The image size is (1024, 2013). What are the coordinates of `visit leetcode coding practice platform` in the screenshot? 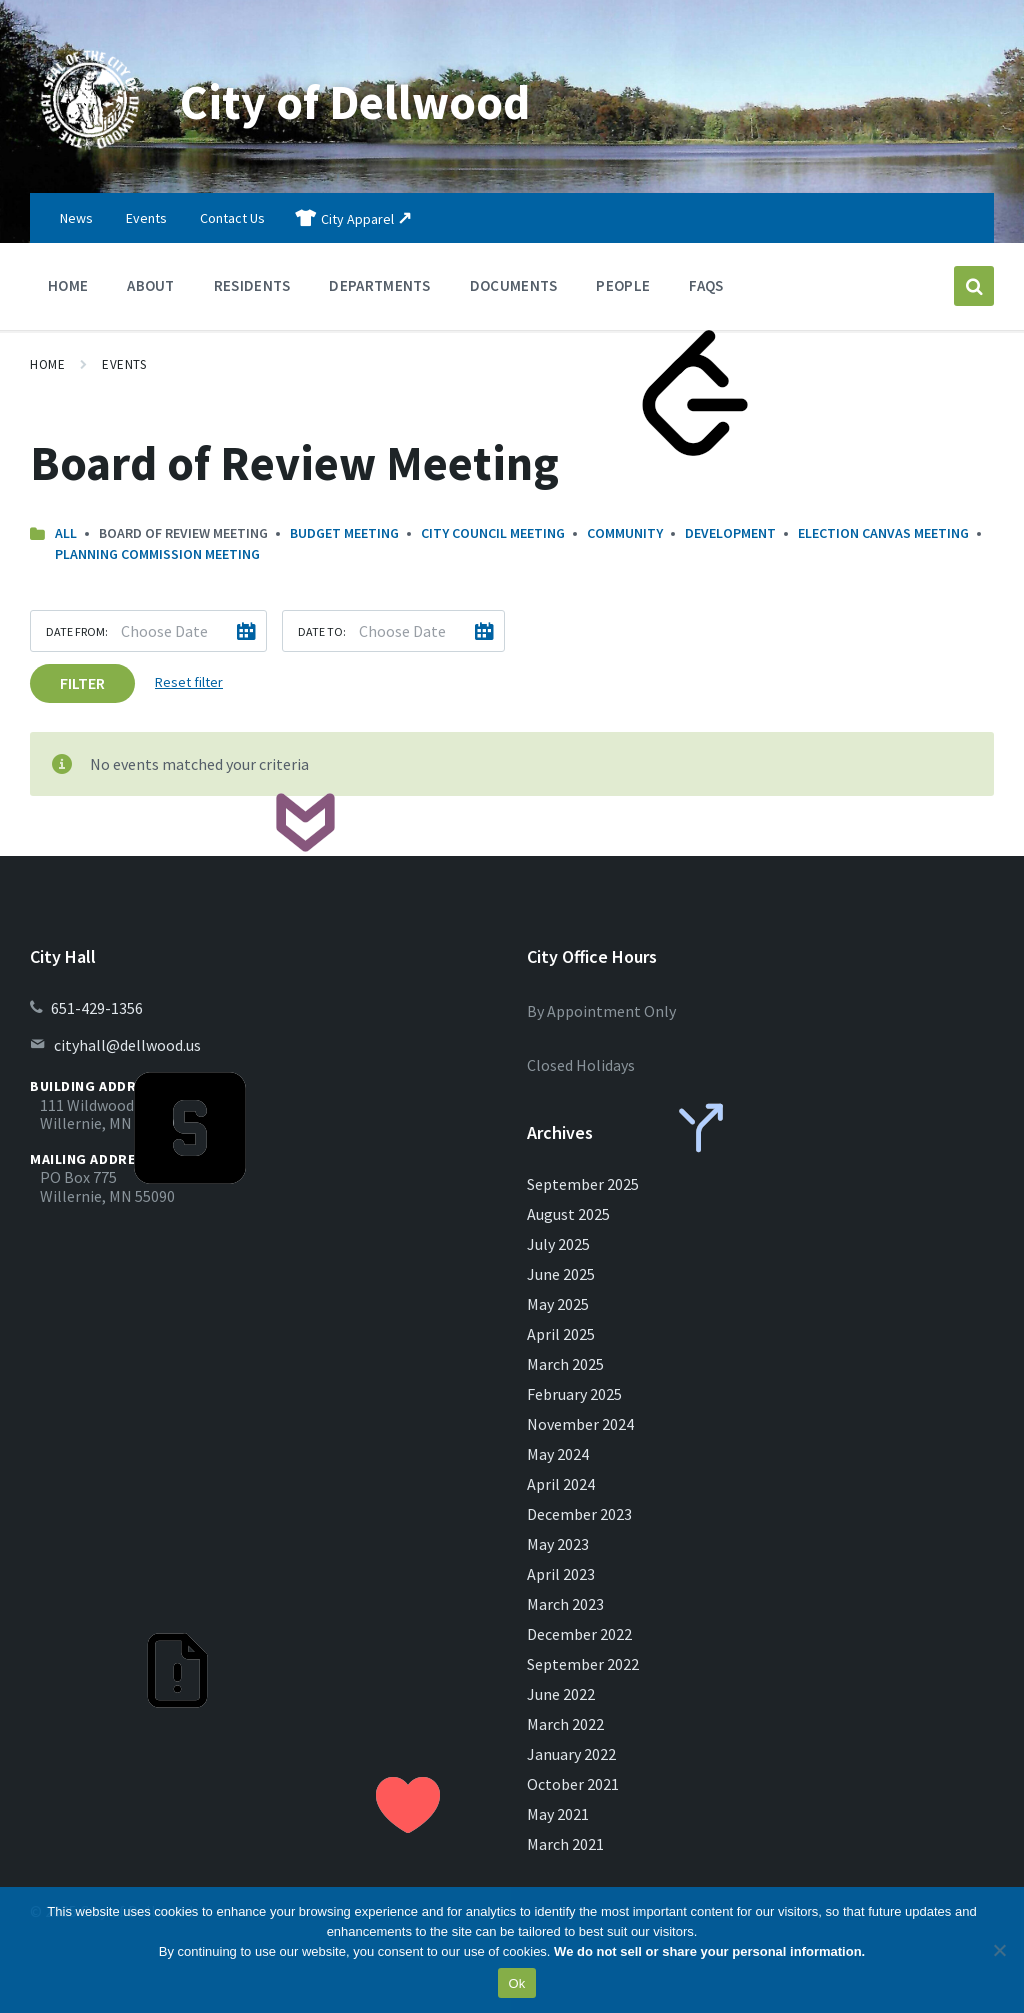 It's located at (693, 398).